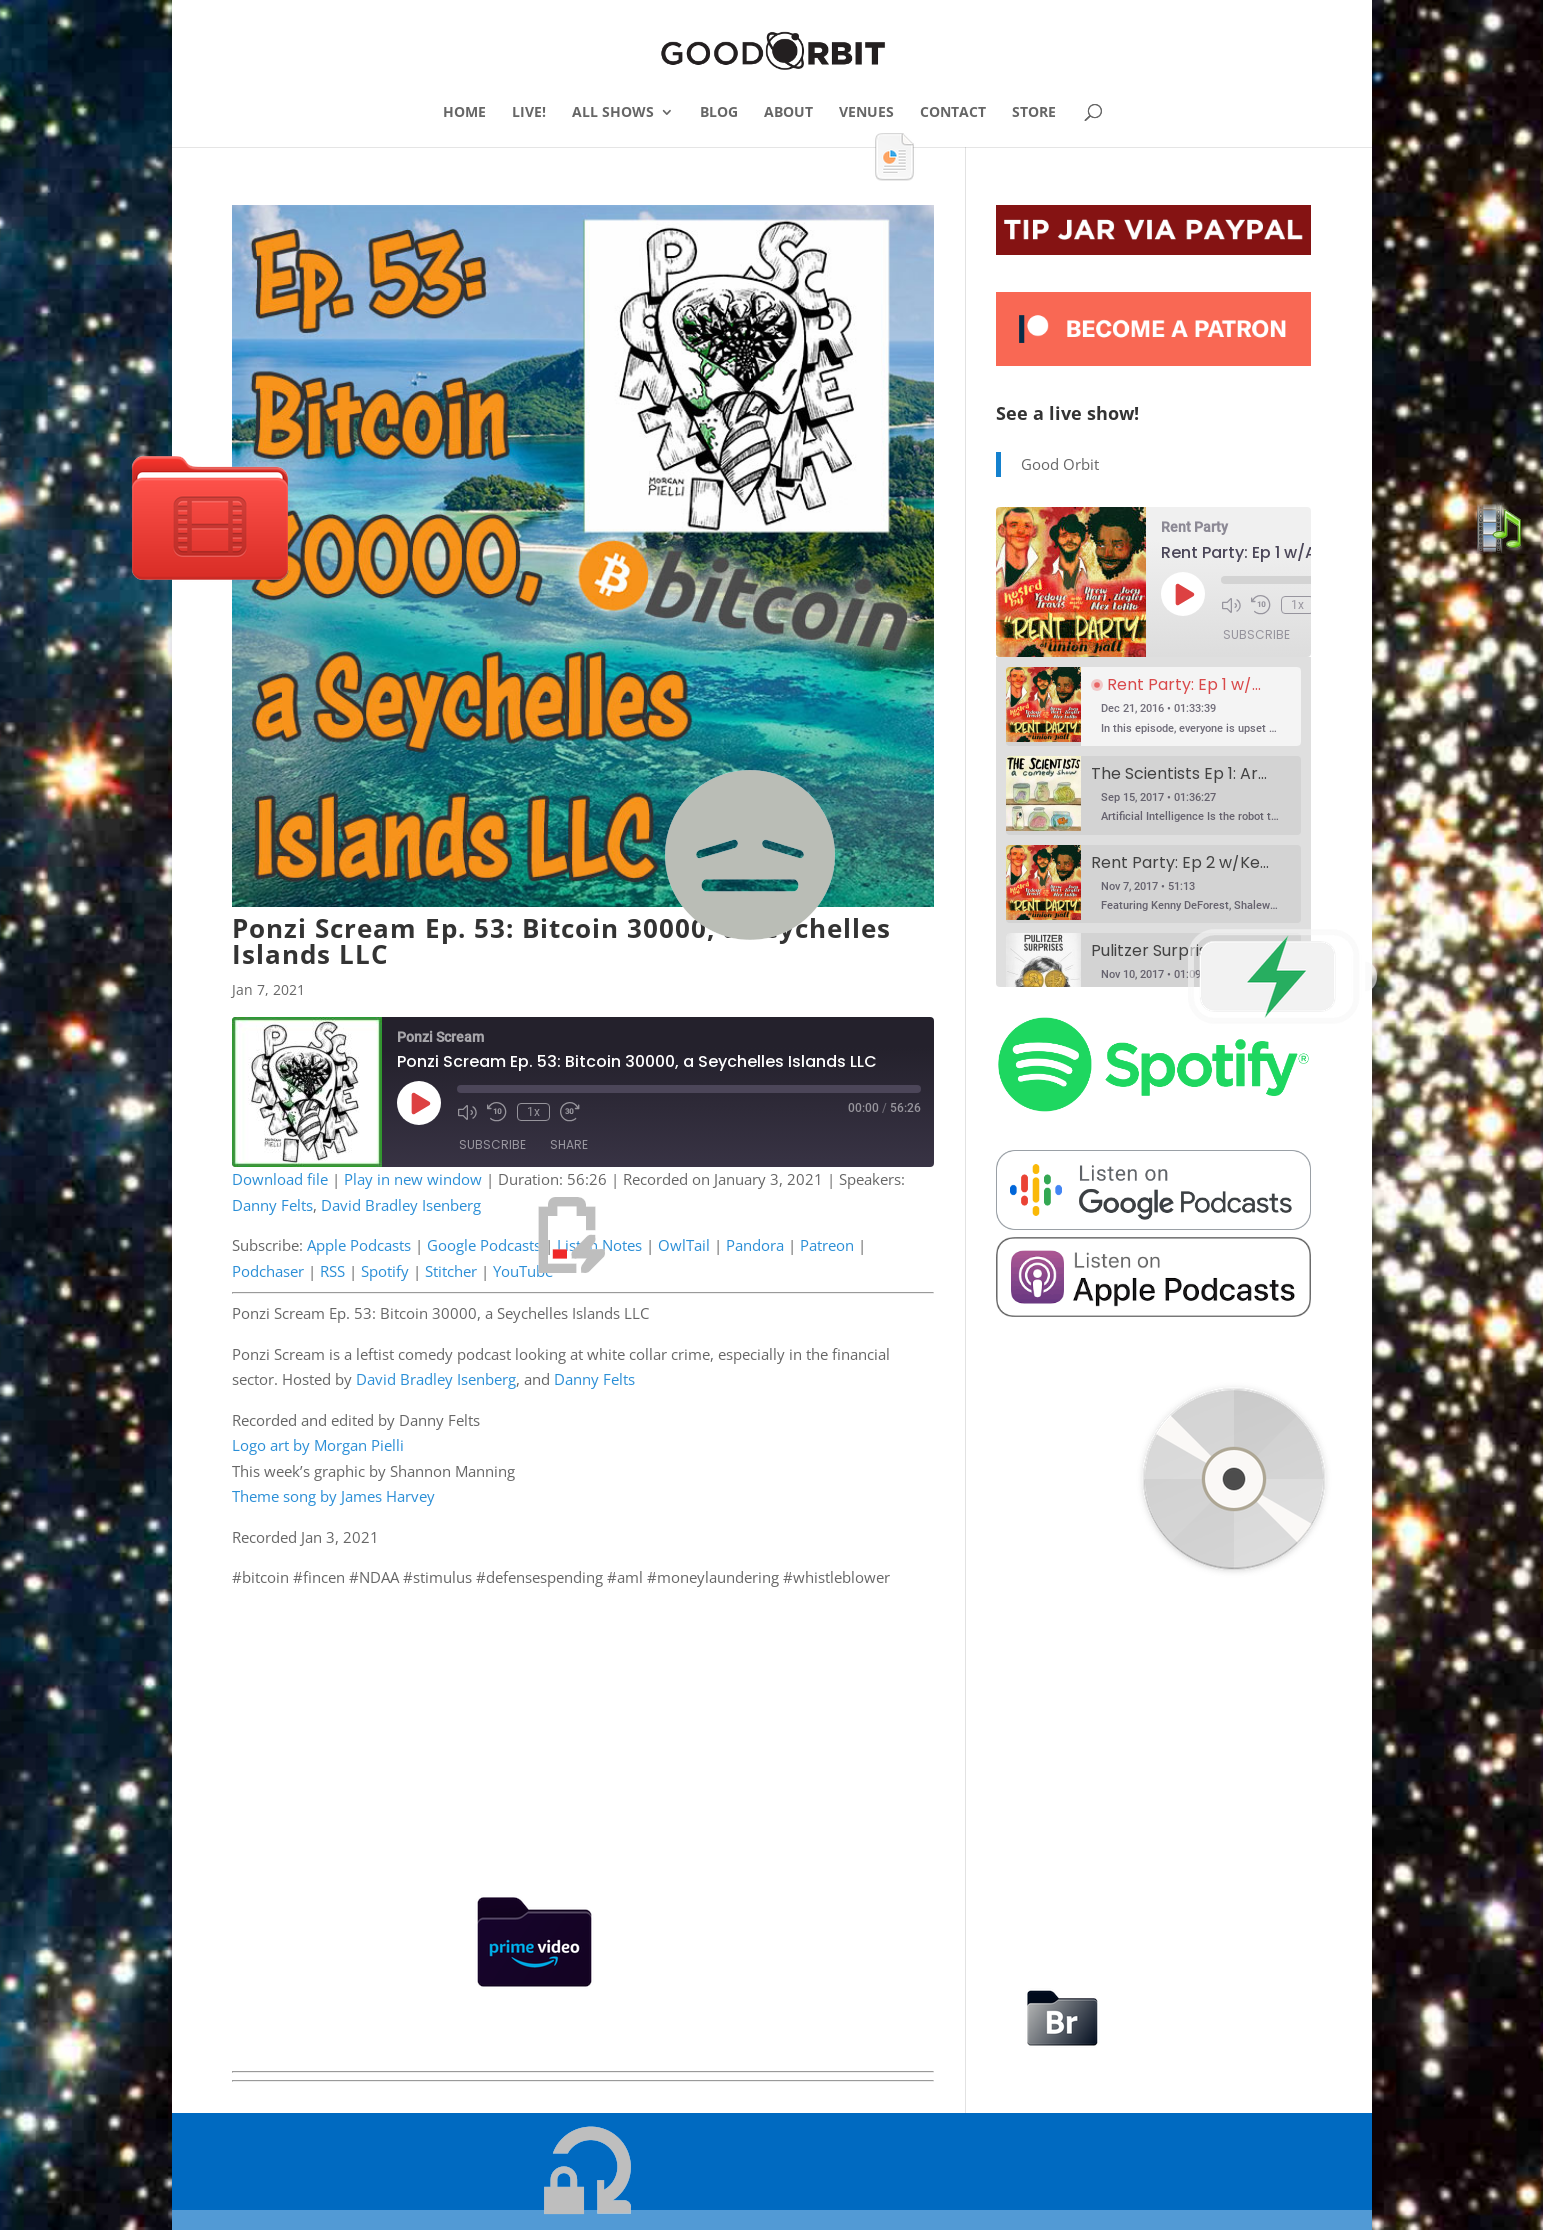  I want to click on screen rotation is locked, so click(590, 2173).